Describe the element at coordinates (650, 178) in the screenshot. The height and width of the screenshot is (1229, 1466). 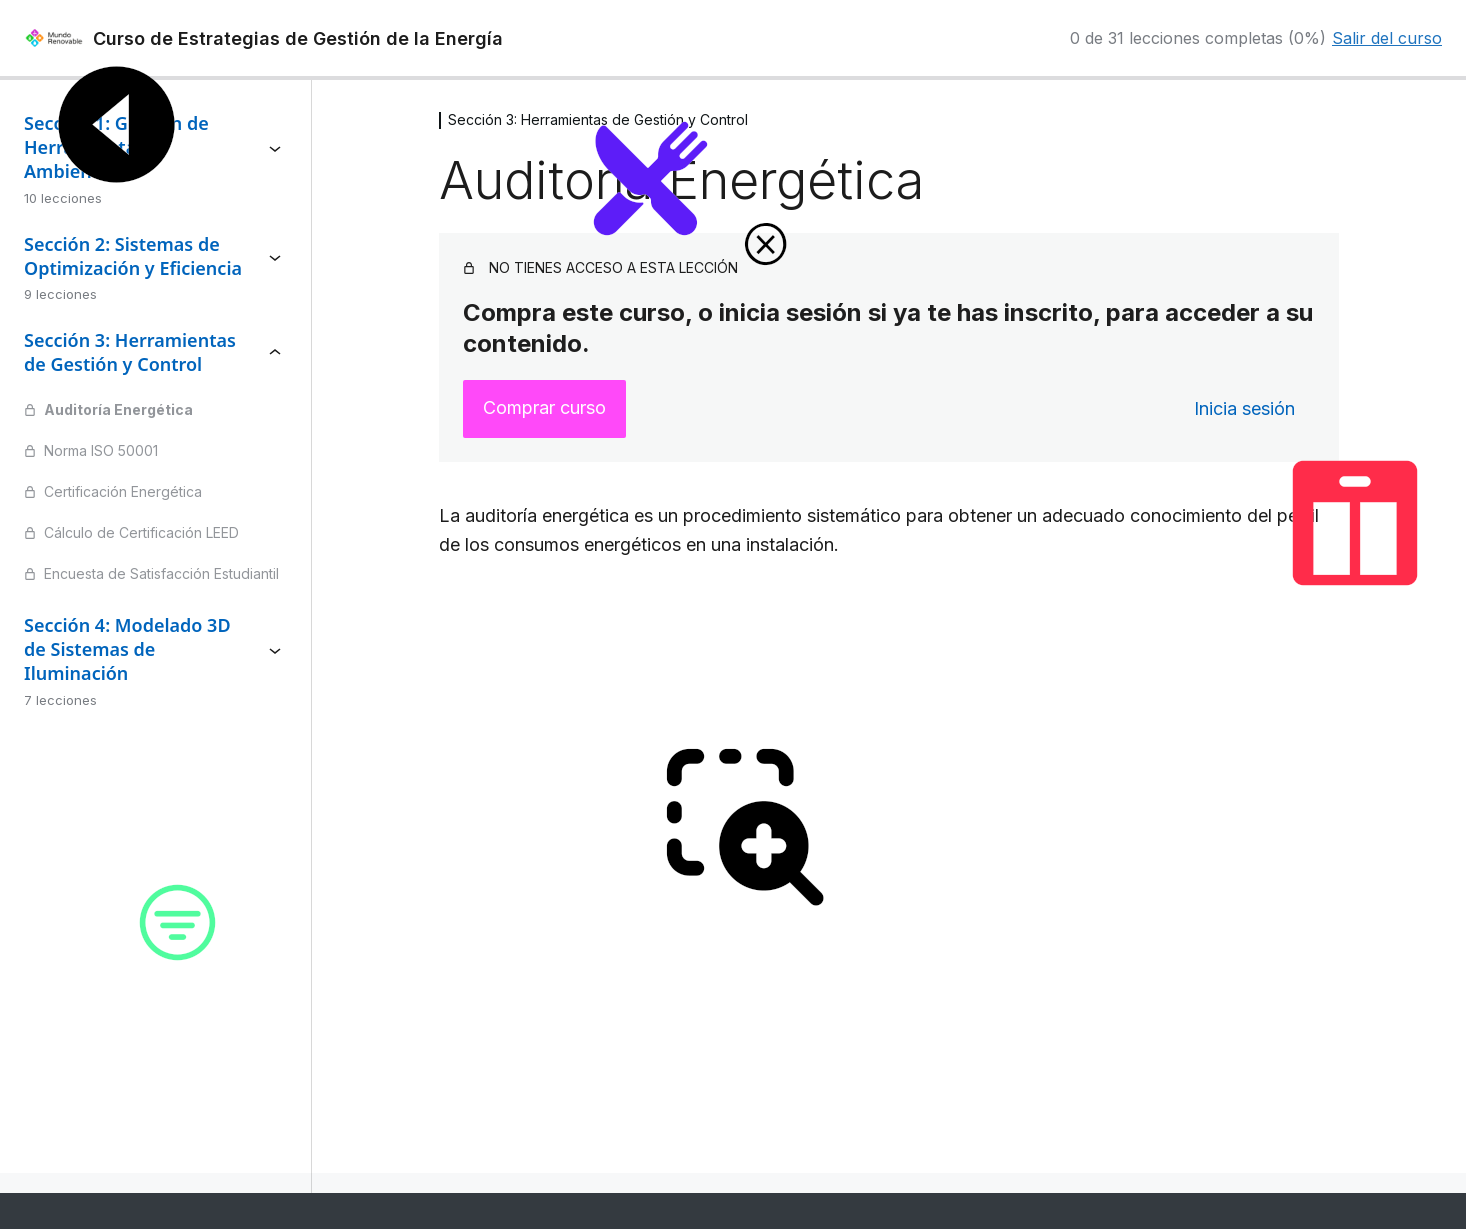
I see `find nearby restaurants` at that location.